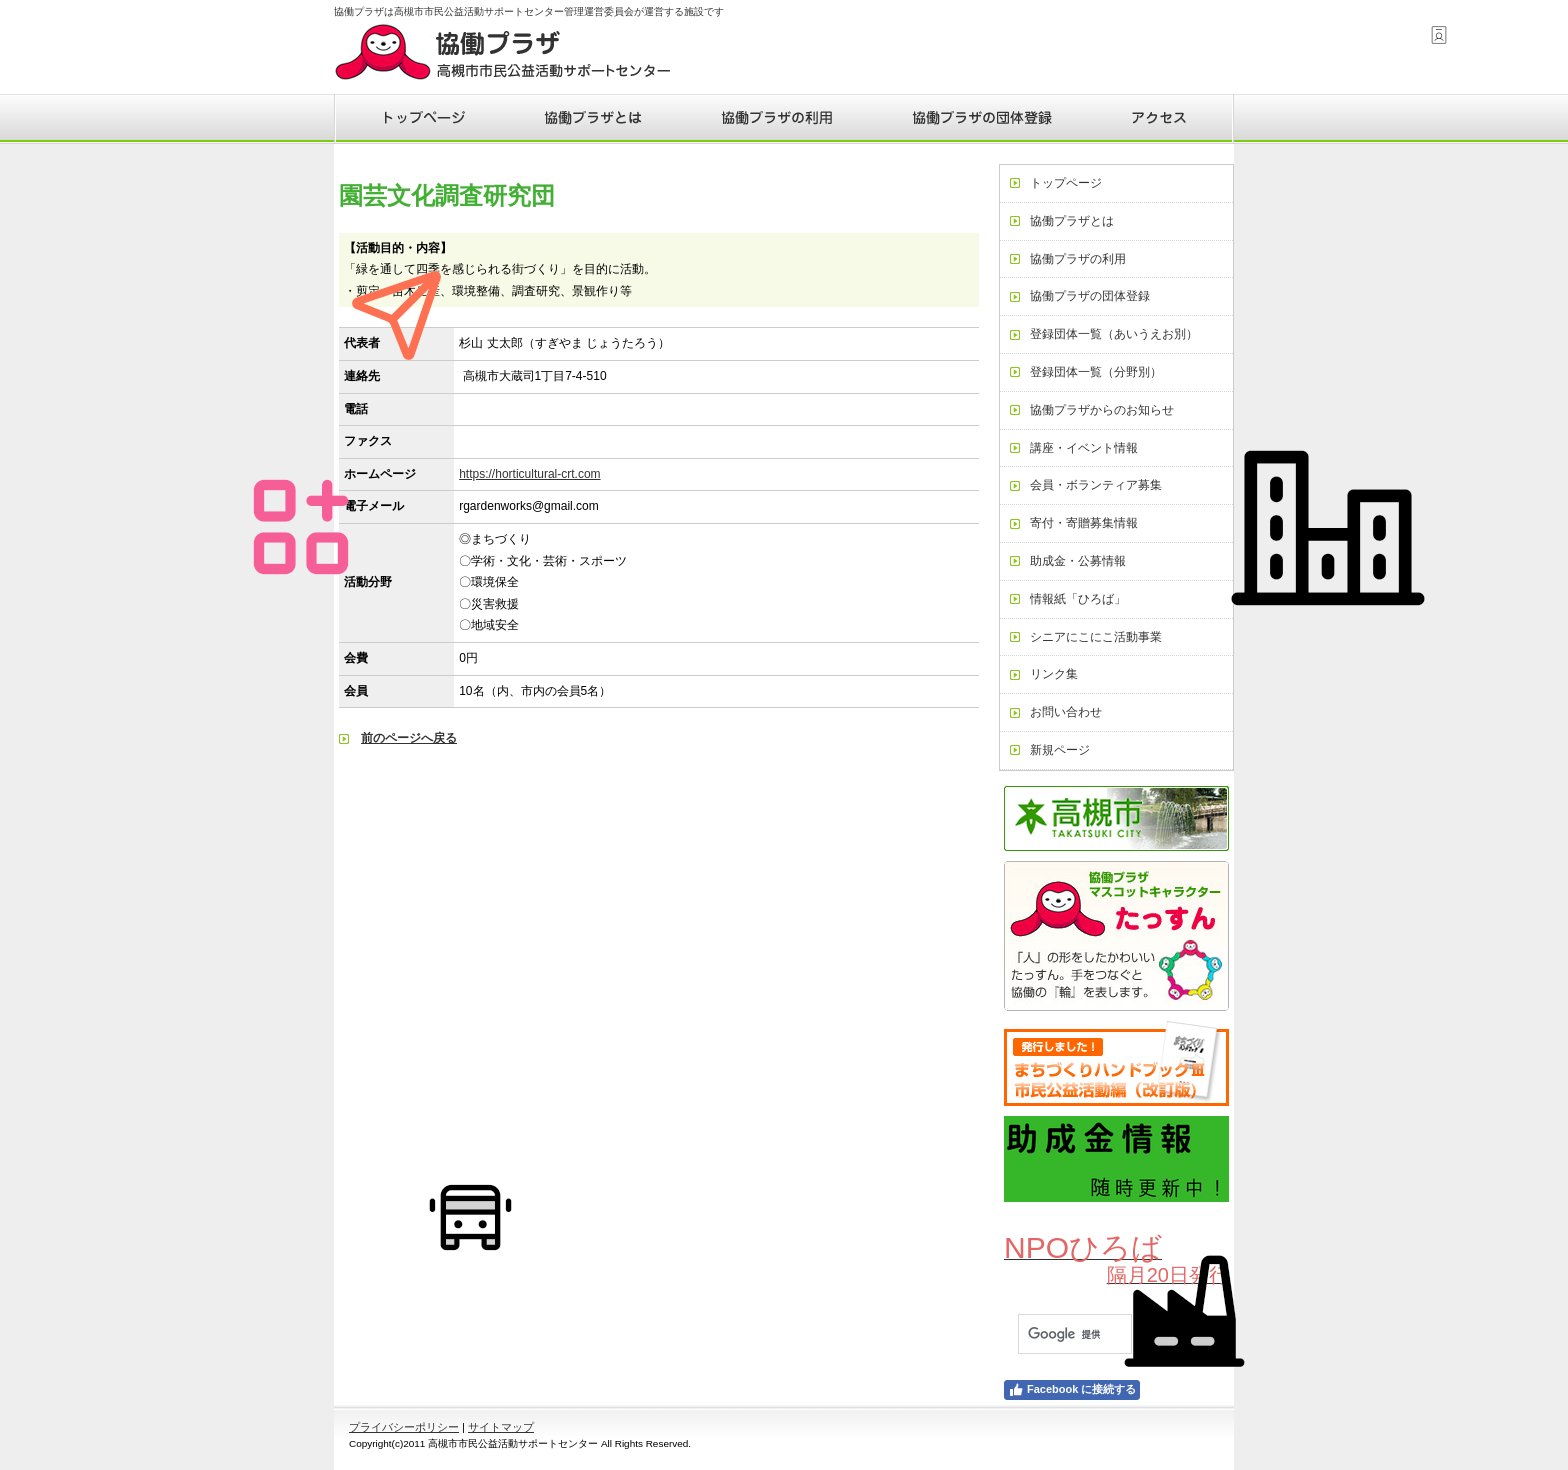 Image resolution: width=1568 pixels, height=1470 pixels. Describe the element at coordinates (1439, 35) in the screenshot. I see `view your profile or identification details` at that location.